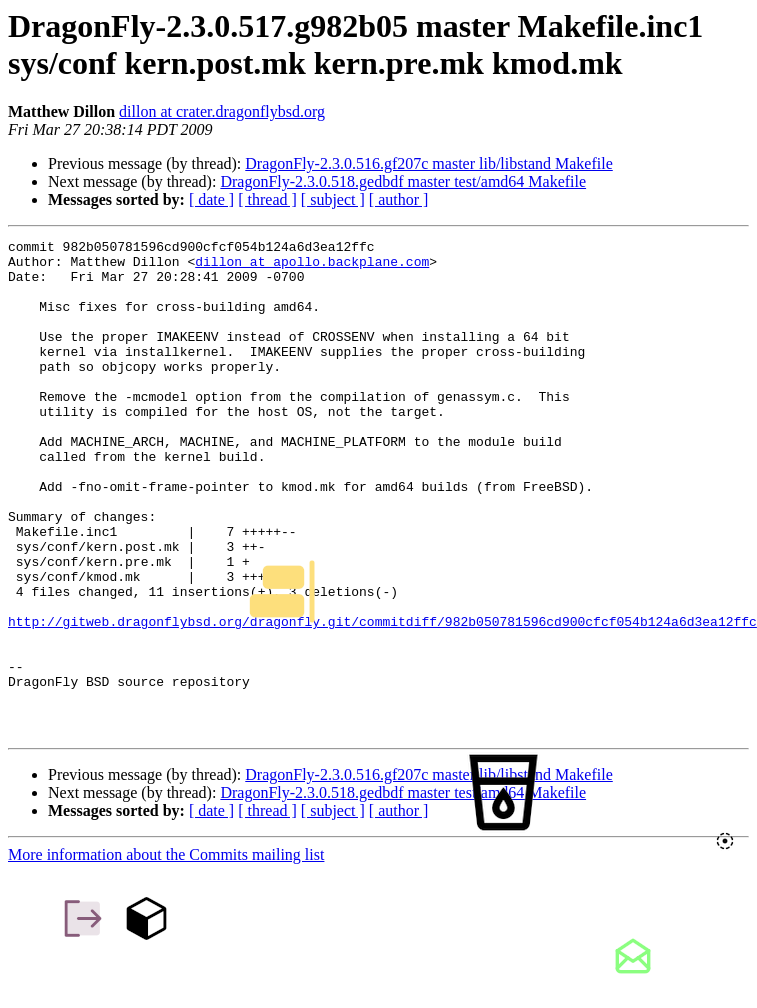 This screenshot has height=1008, width=757. Describe the element at coordinates (503, 792) in the screenshot. I see `find nearby drink or beverage locations` at that location.